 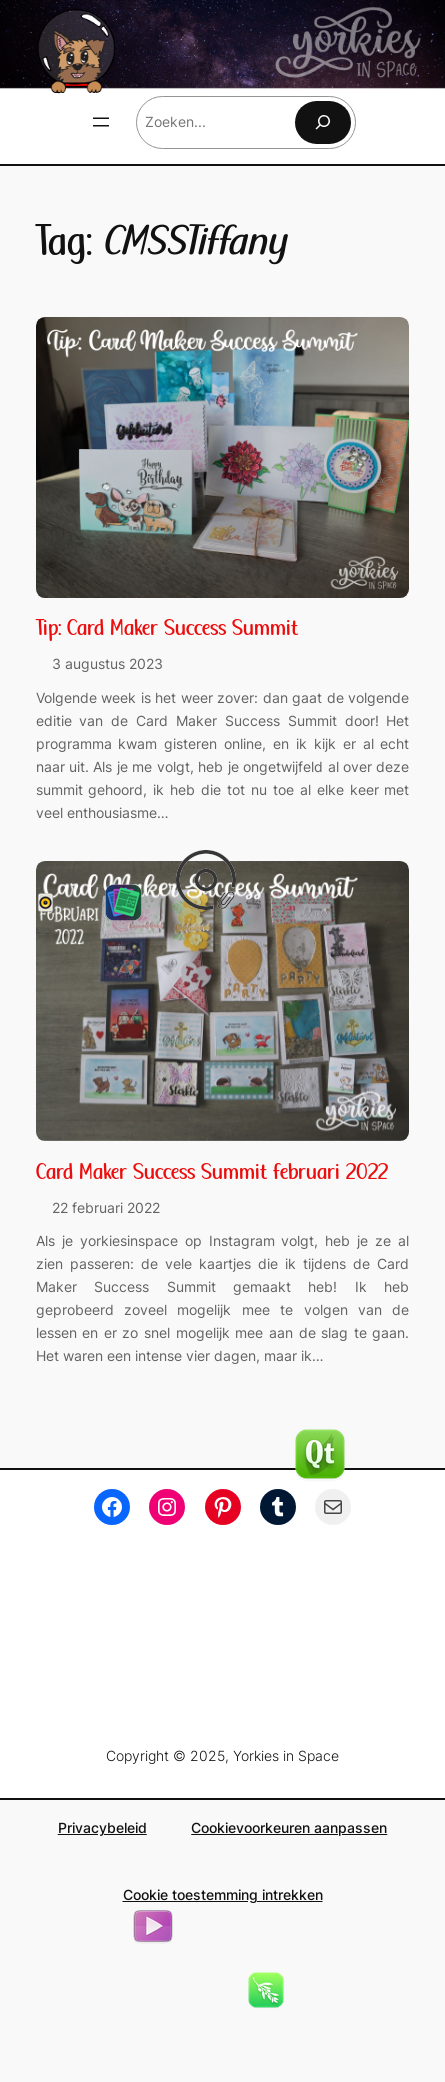 I want to click on launch qt creator development environment, so click(x=320, y=1454).